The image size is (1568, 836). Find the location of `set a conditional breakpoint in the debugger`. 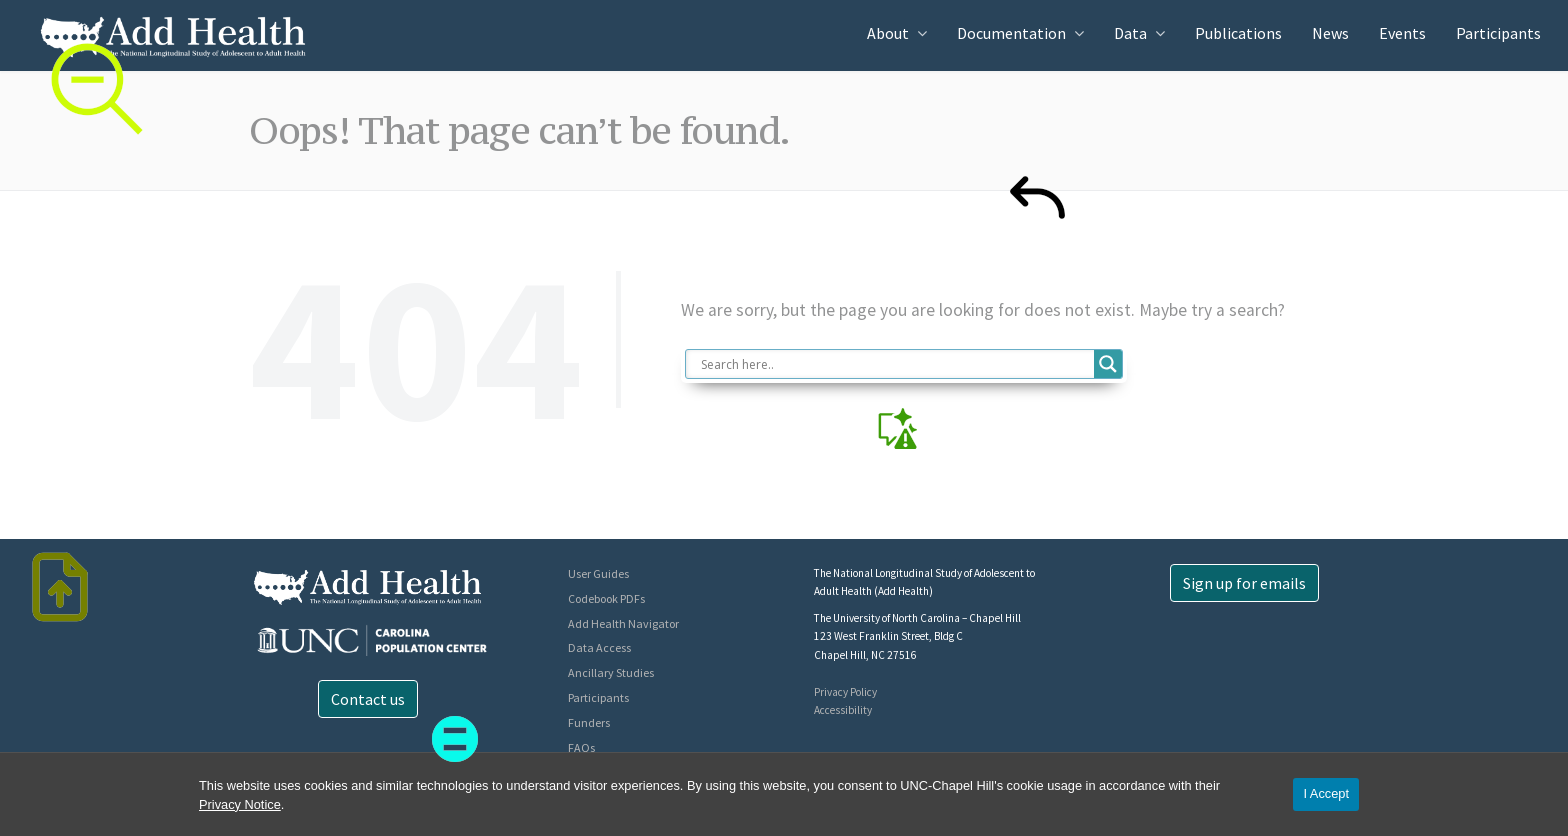

set a conditional breakpoint in the debugger is located at coordinates (455, 739).